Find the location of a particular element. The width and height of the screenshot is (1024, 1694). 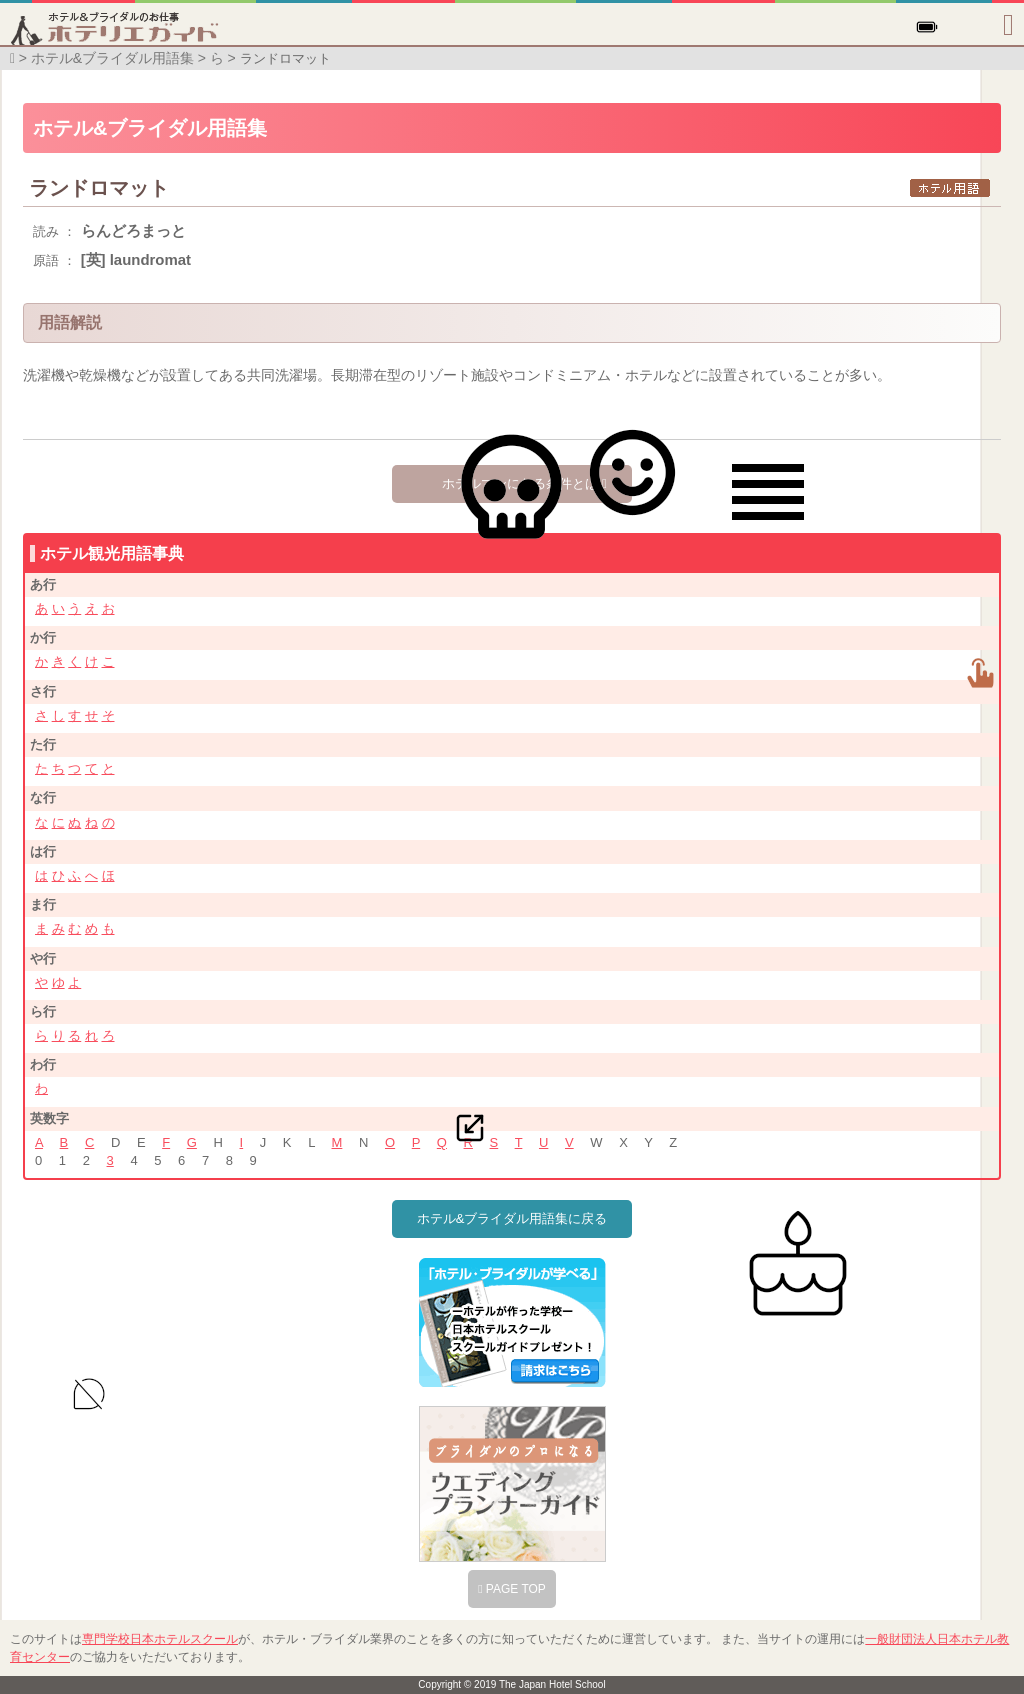

indicates danger or hazardous content is located at coordinates (511, 488).